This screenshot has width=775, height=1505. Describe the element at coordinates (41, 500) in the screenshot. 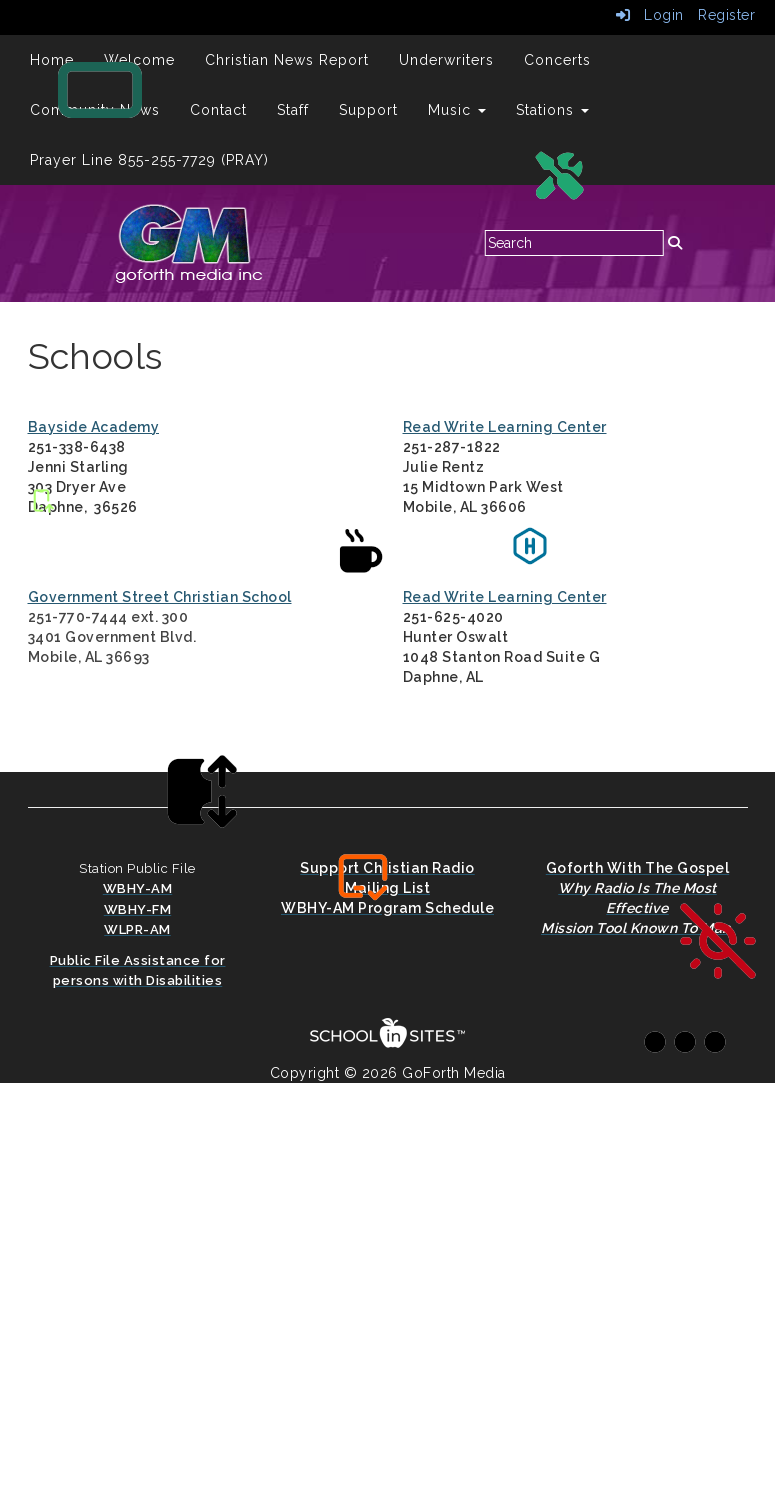

I see `upload from mobile device` at that location.